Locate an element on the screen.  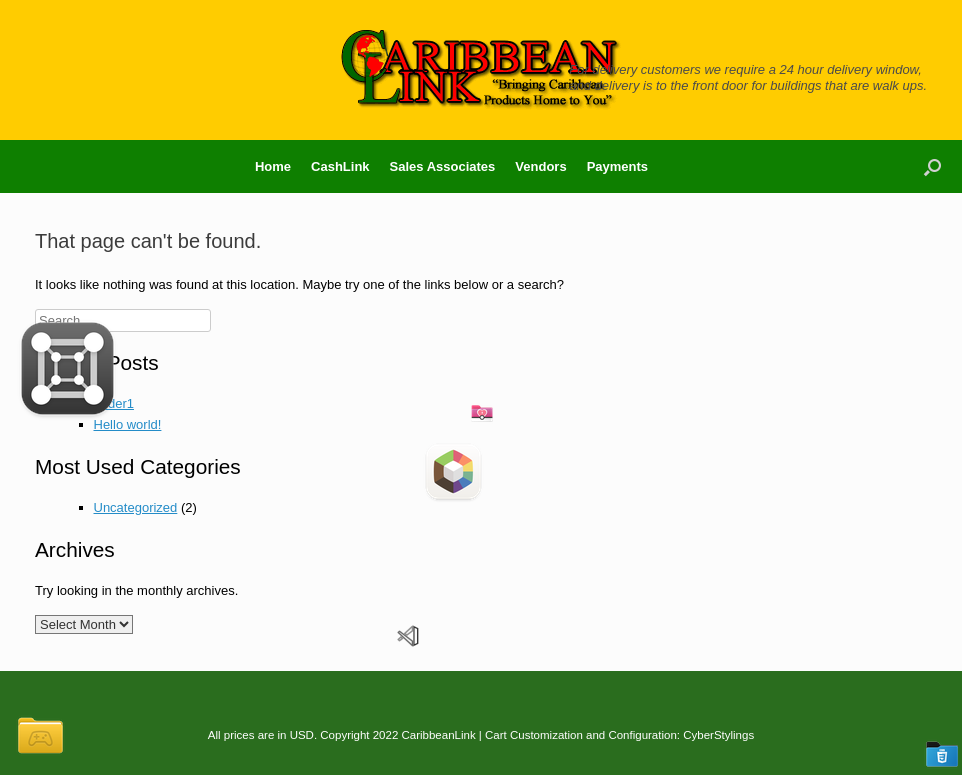
launch prism launcher application is located at coordinates (453, 471).